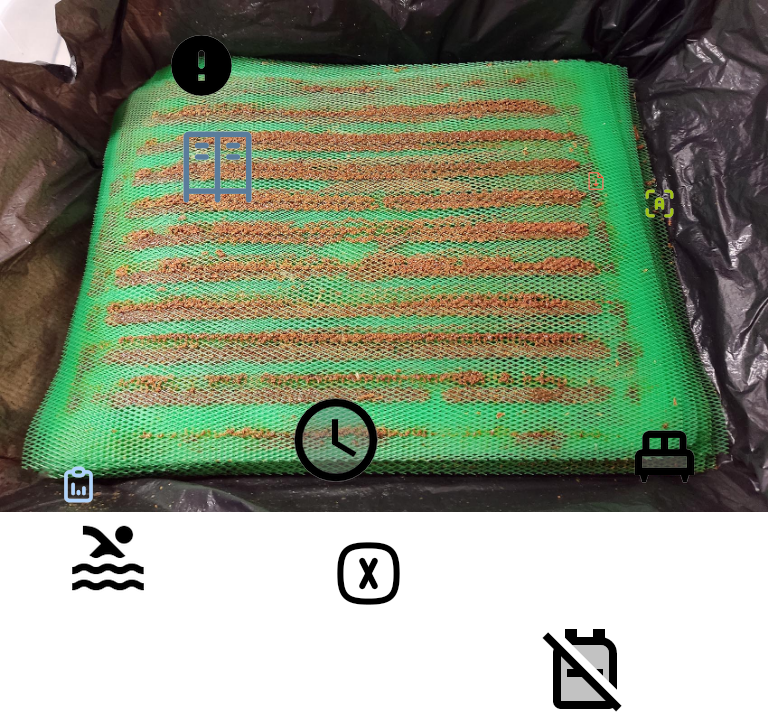  I want to click on access storage lockers, so click(217, 165).